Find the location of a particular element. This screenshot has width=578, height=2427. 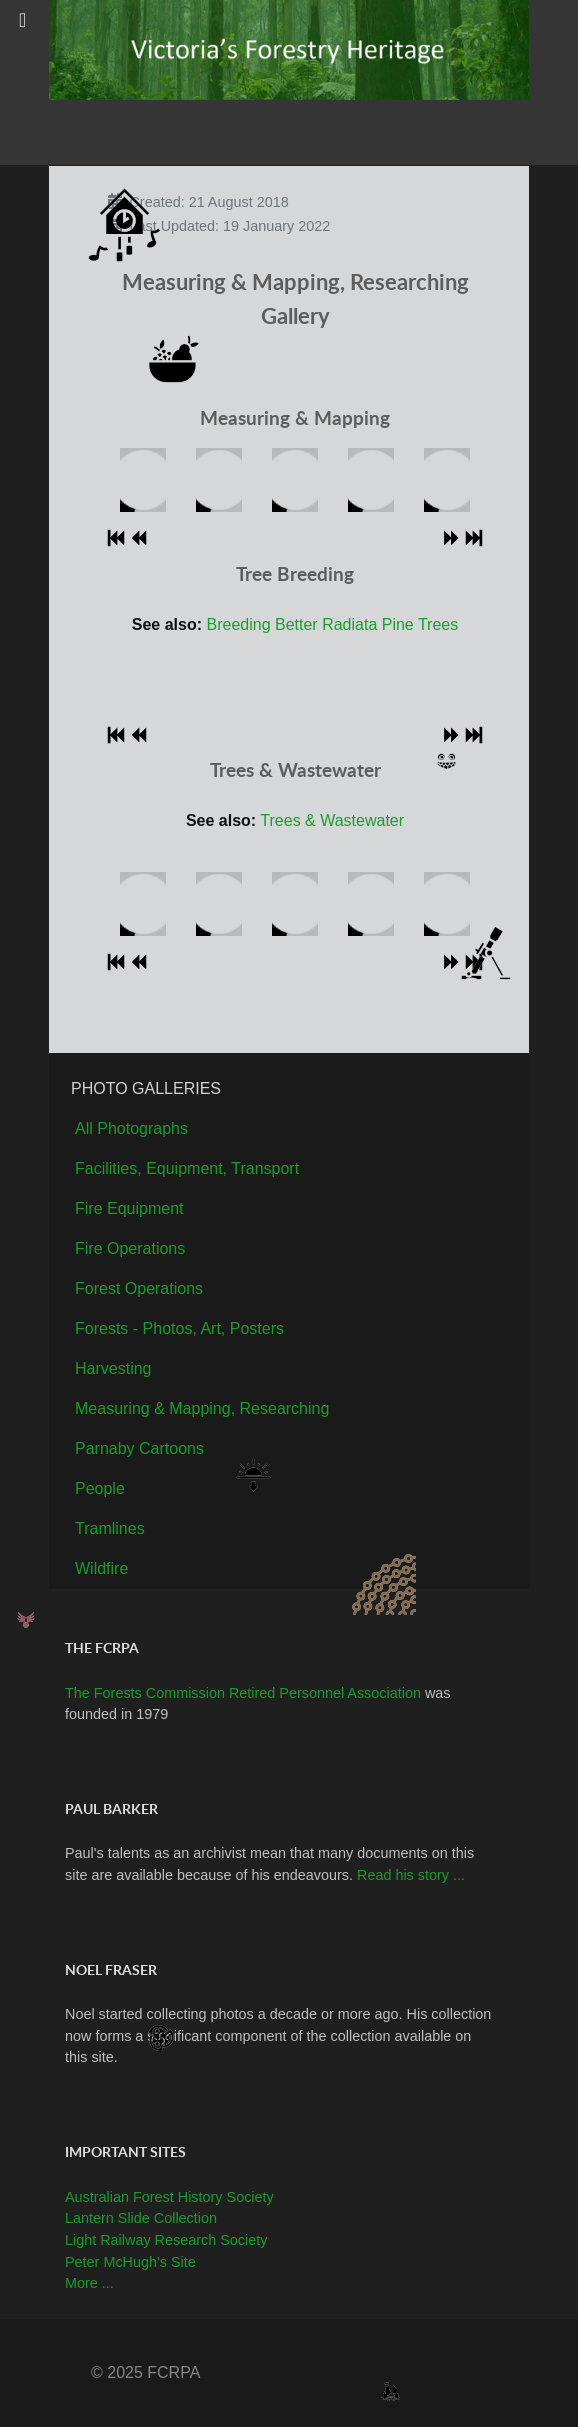

a playful character or avatar icon is located at coordinates (446, 761).